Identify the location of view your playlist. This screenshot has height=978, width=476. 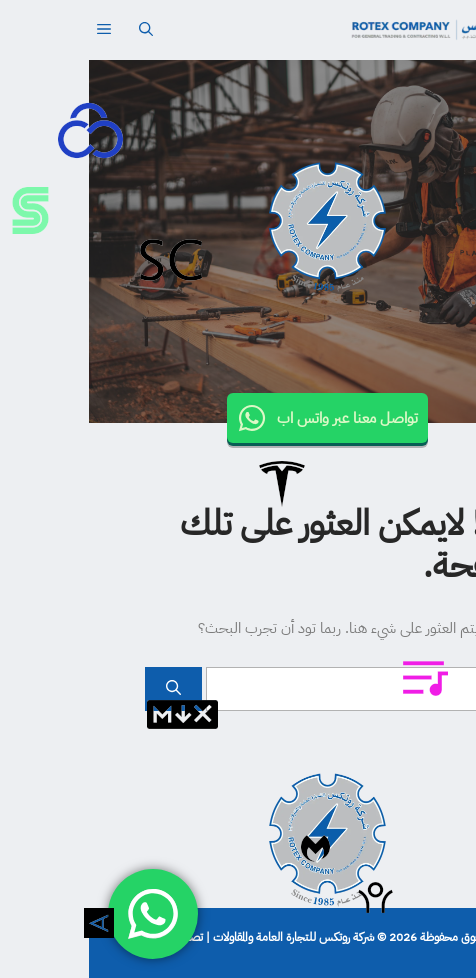
(423, 677).